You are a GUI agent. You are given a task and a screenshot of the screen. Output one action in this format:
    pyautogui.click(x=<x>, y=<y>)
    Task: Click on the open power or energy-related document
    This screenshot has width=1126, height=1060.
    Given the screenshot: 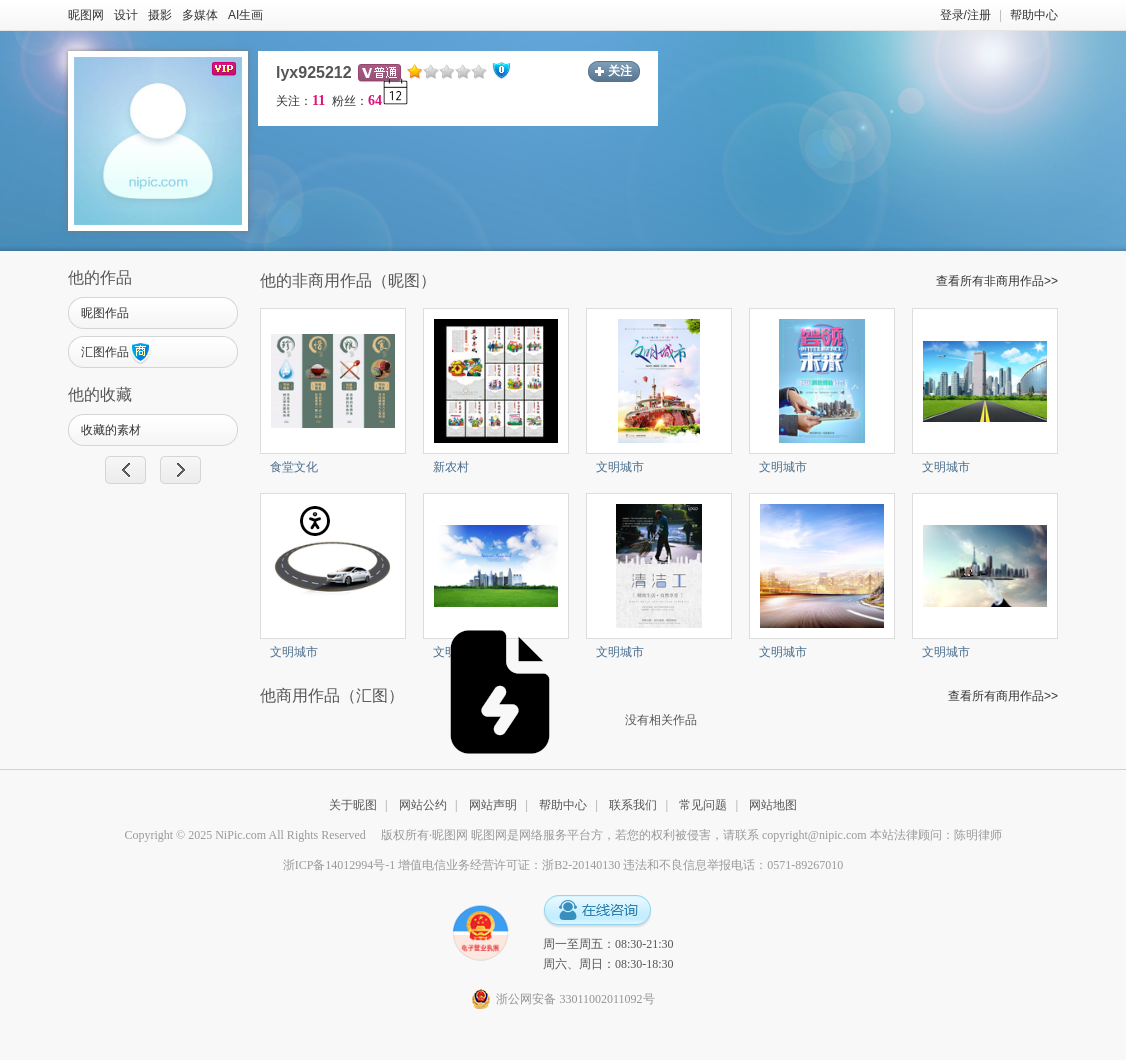 What is the action you would take?
    pyautogui.click(x=500, y=692)
    